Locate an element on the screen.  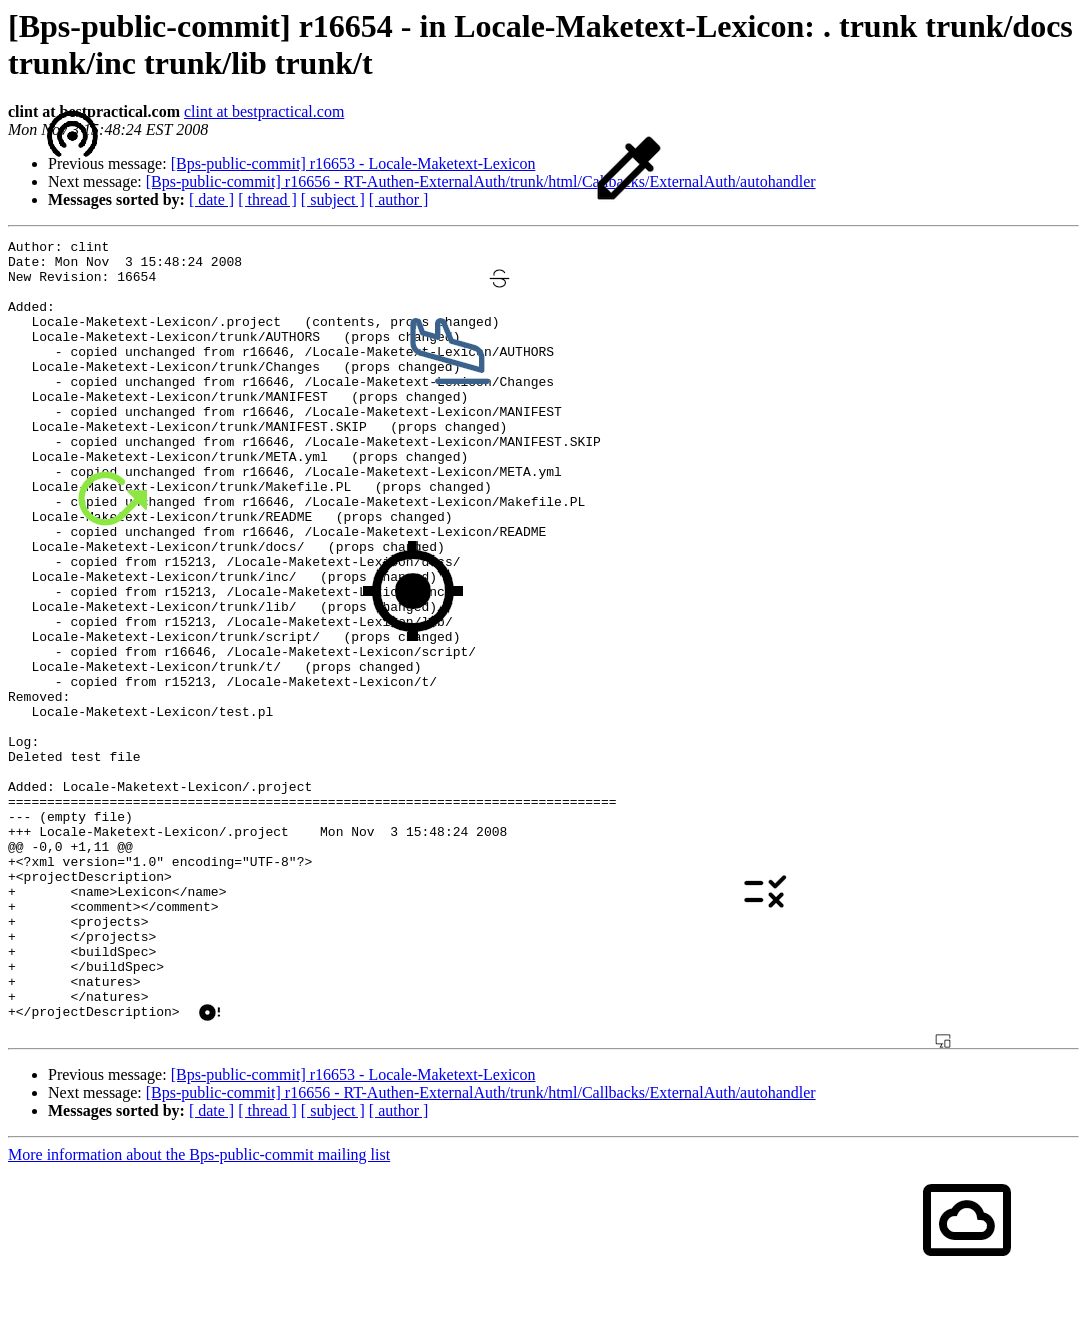
pick a color from the canvas is located at coordinates (629, 168).